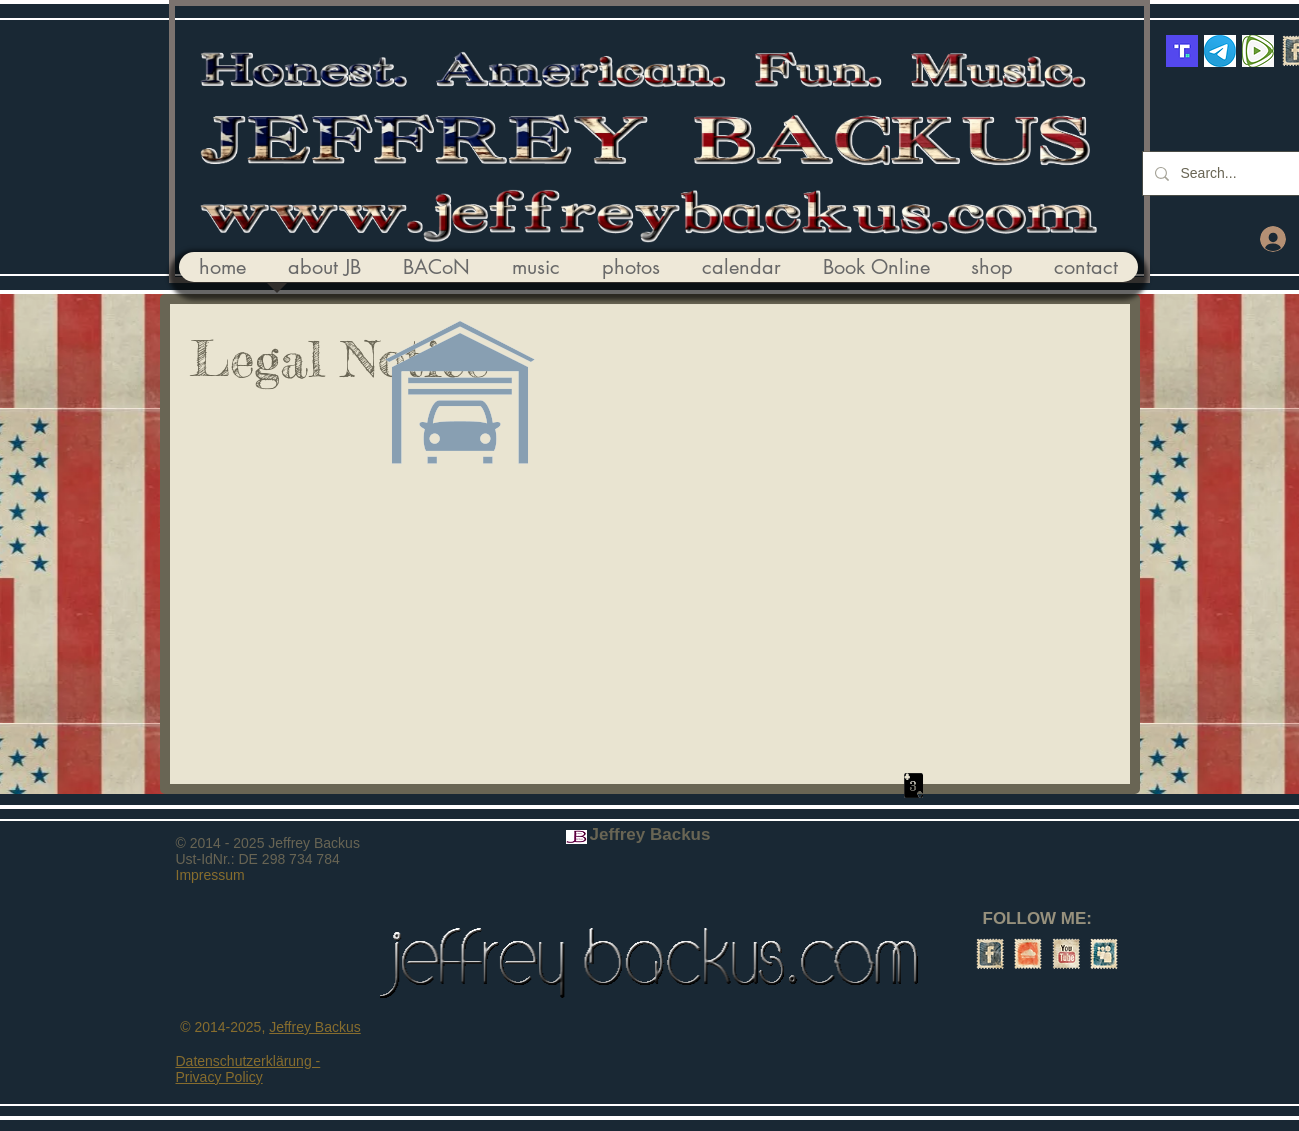  I want to click on three of clubs playing card, so click(913, 785).